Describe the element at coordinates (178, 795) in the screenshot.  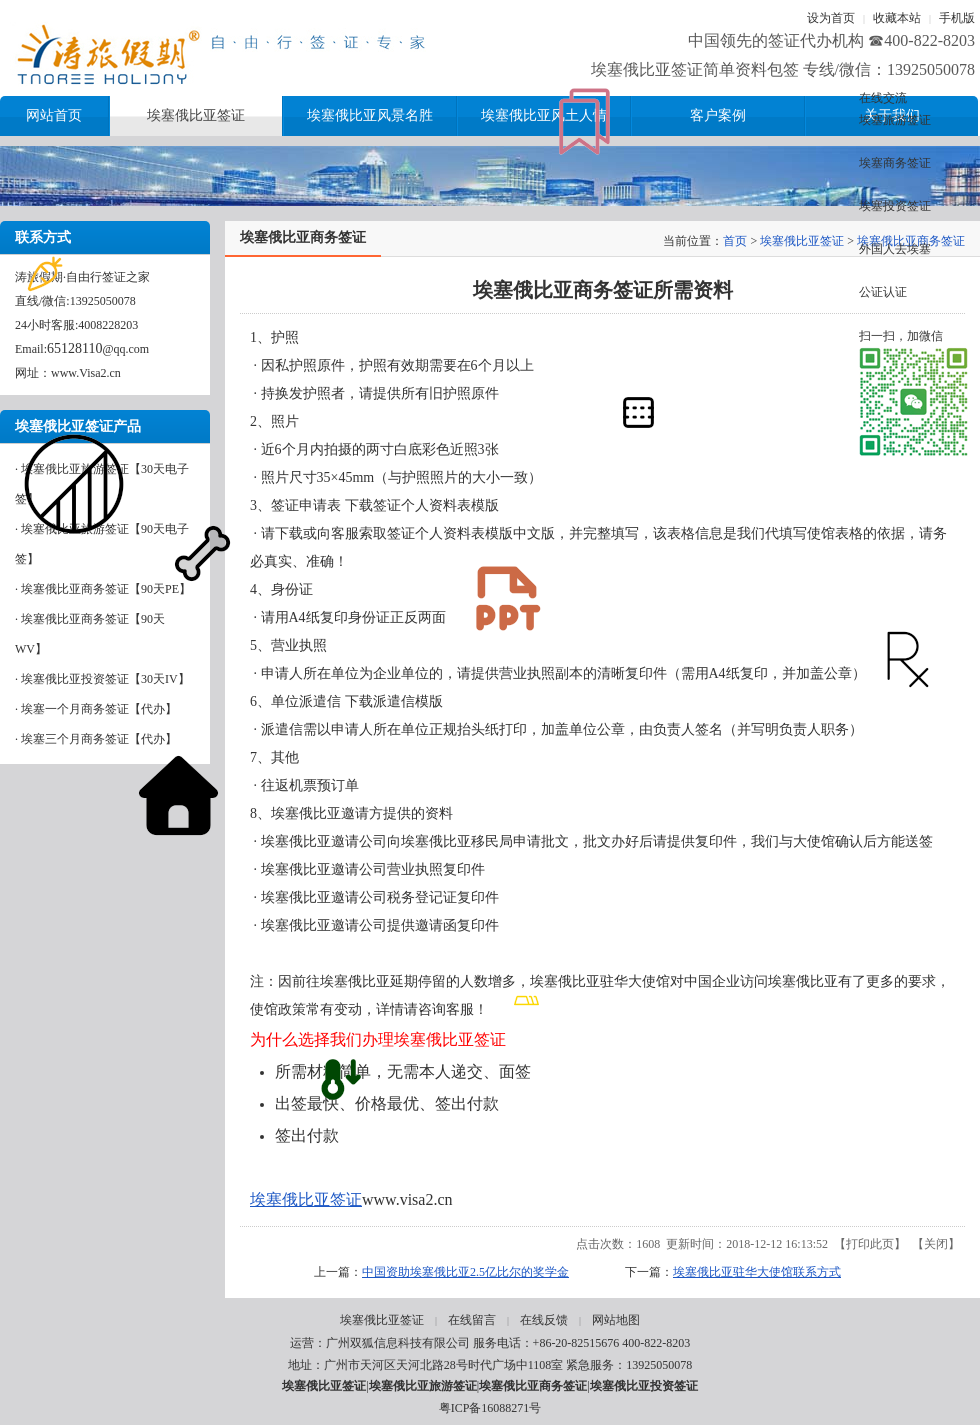
I see `navigate to home screen` at that location.